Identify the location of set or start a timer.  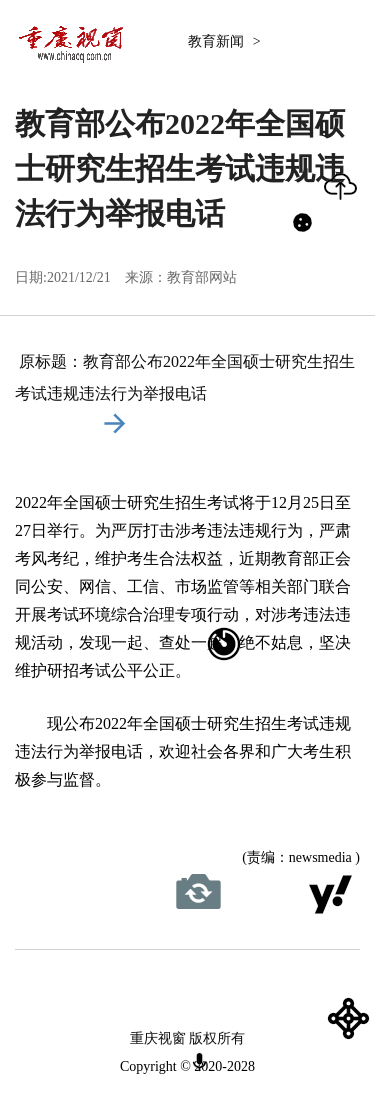
(224, 644).